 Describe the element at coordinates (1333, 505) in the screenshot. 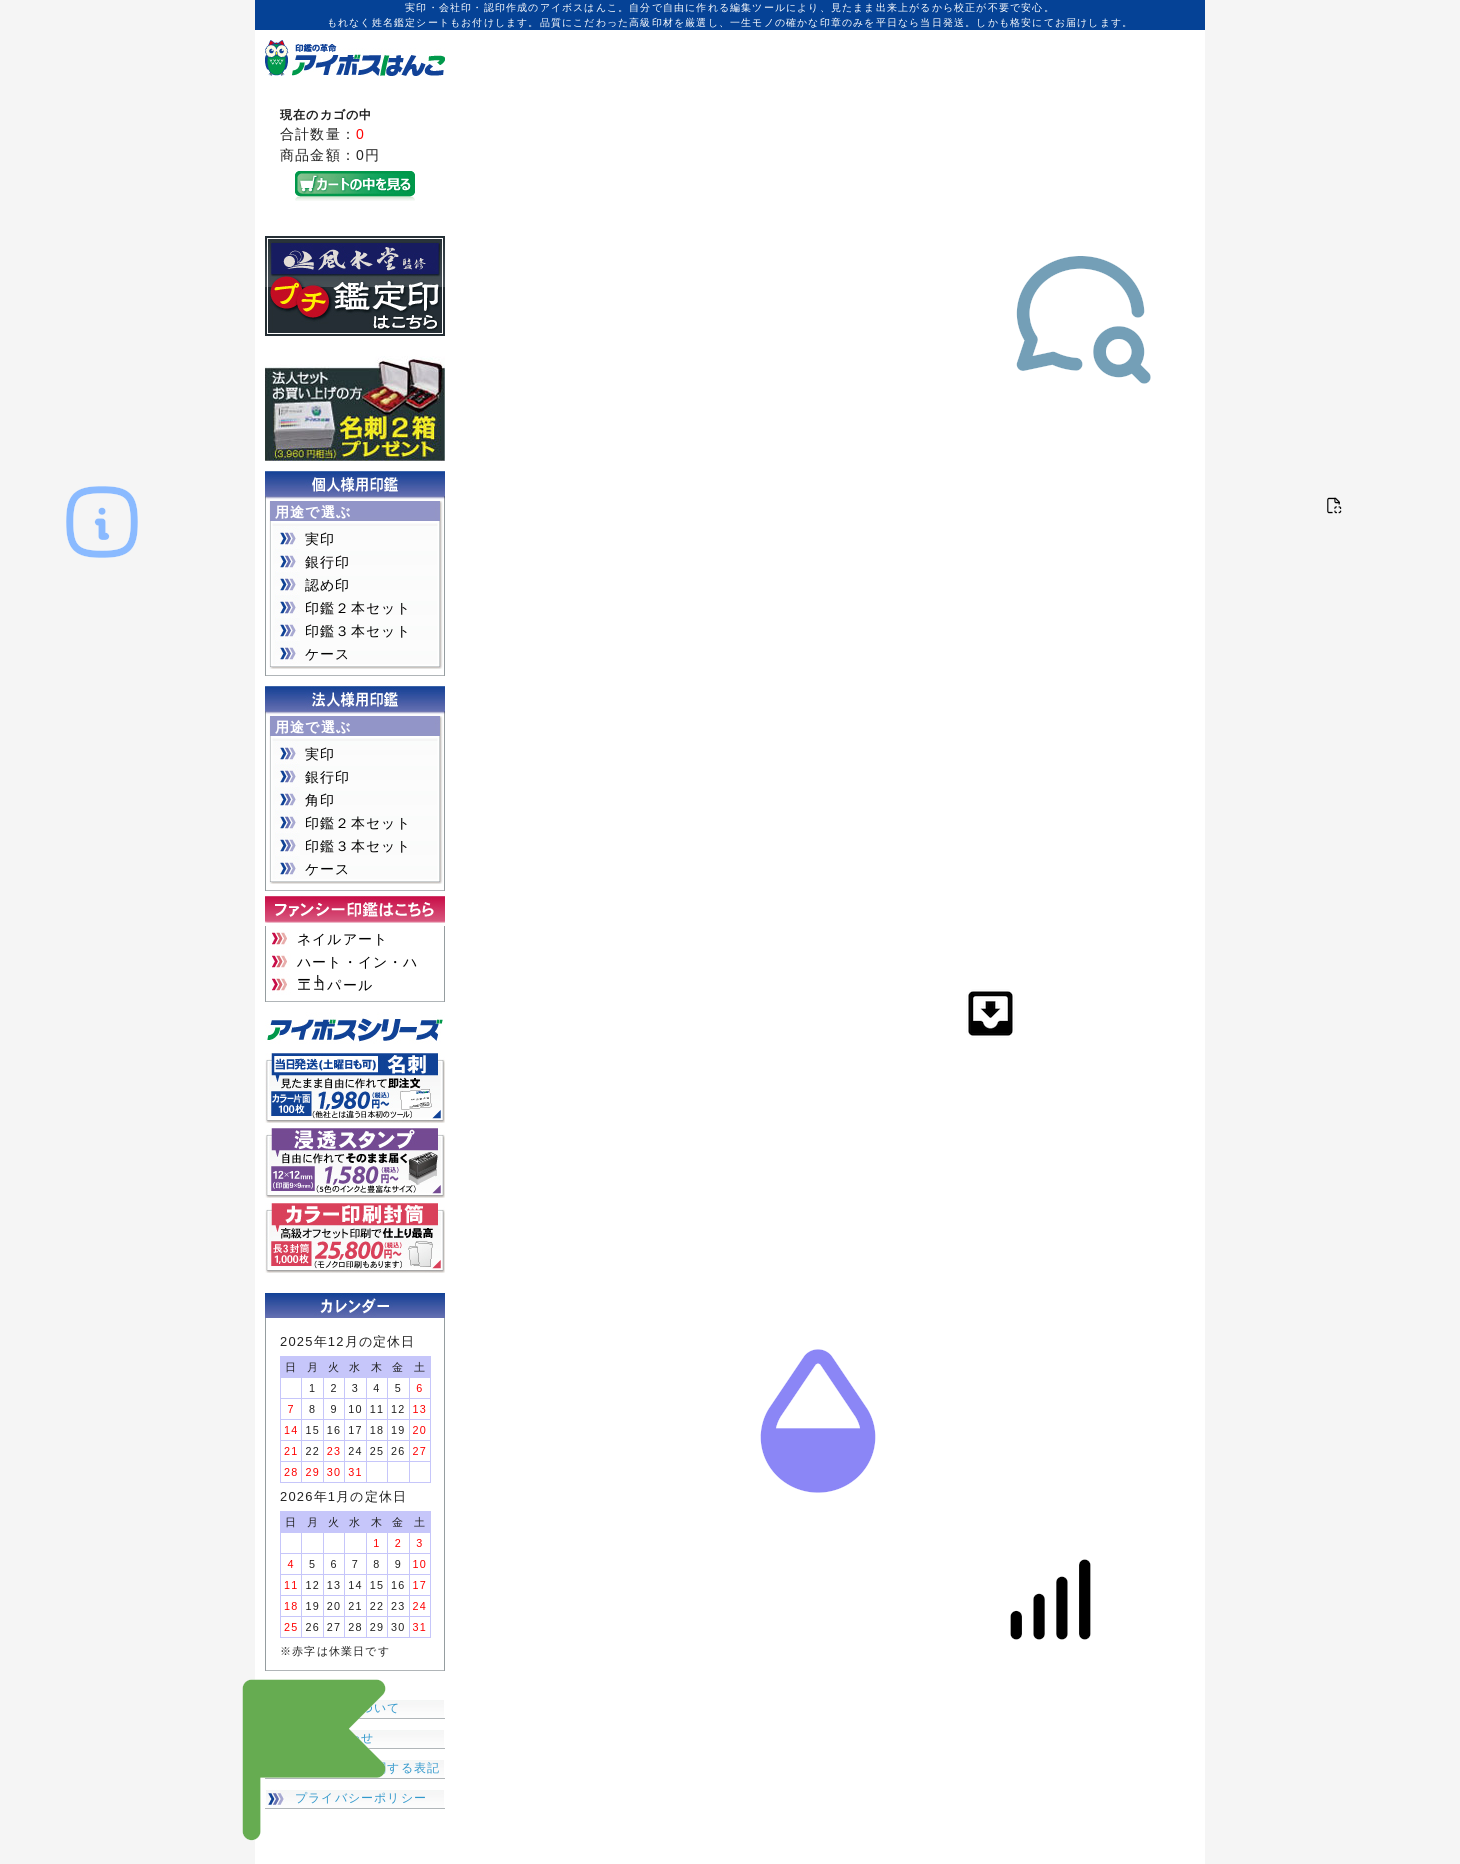

I see `scan a document` at that location.